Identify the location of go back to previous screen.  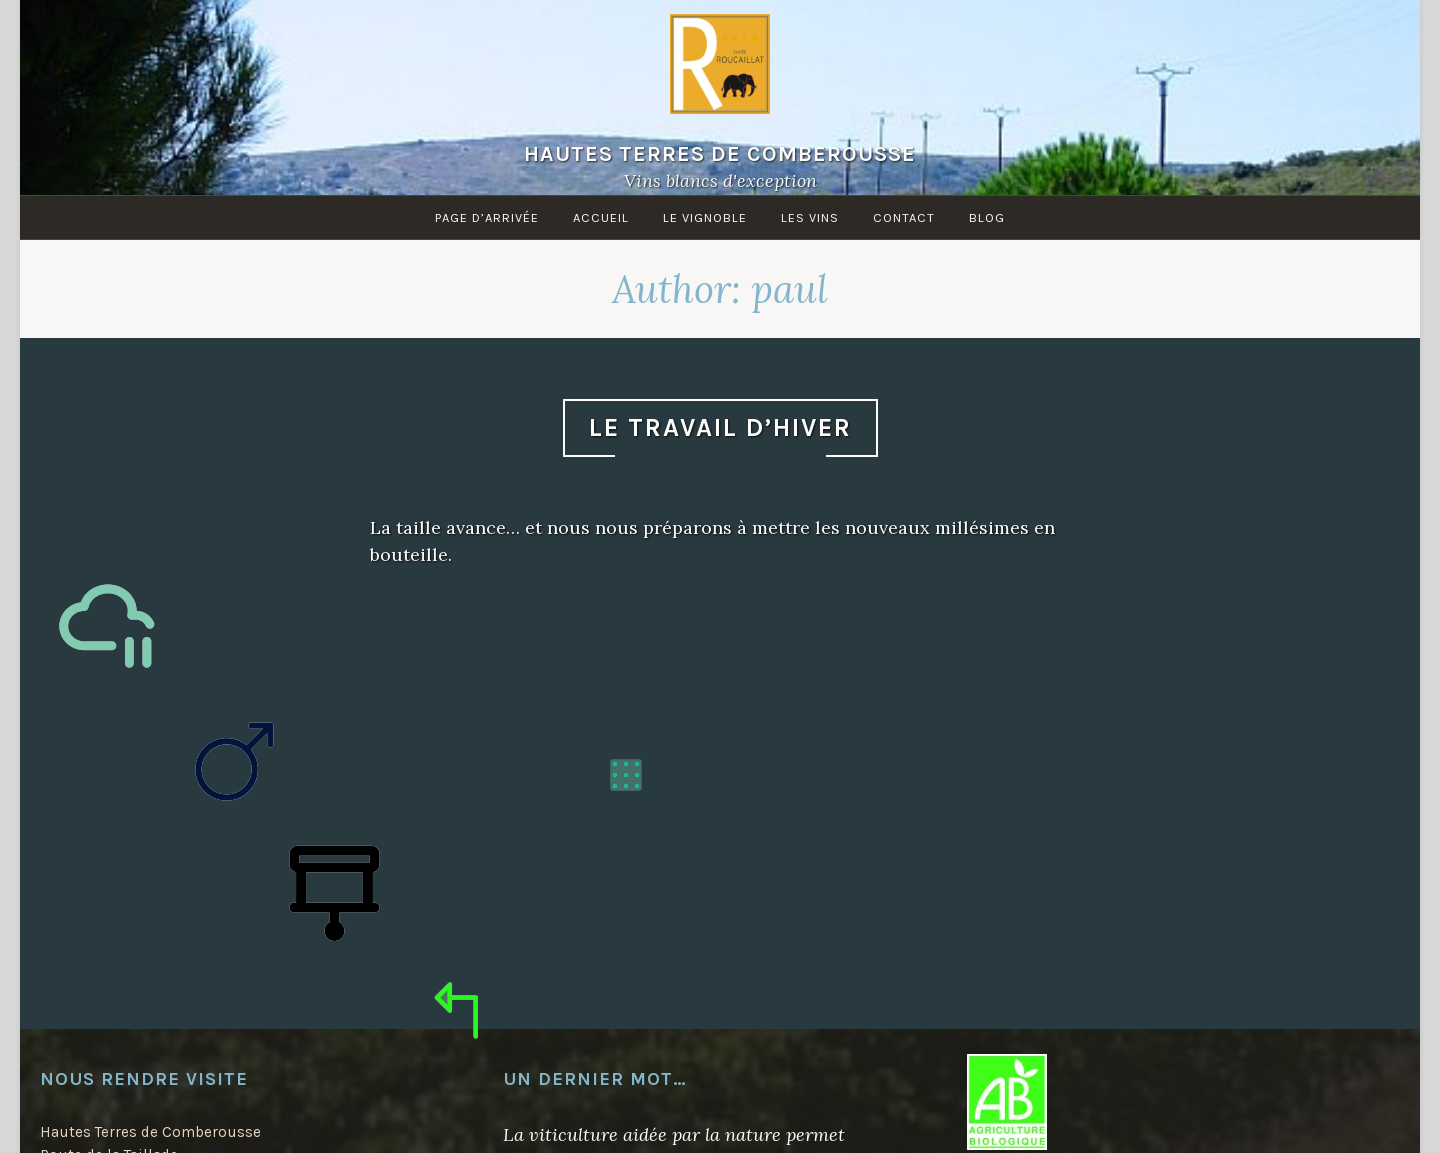
(458, 1010).